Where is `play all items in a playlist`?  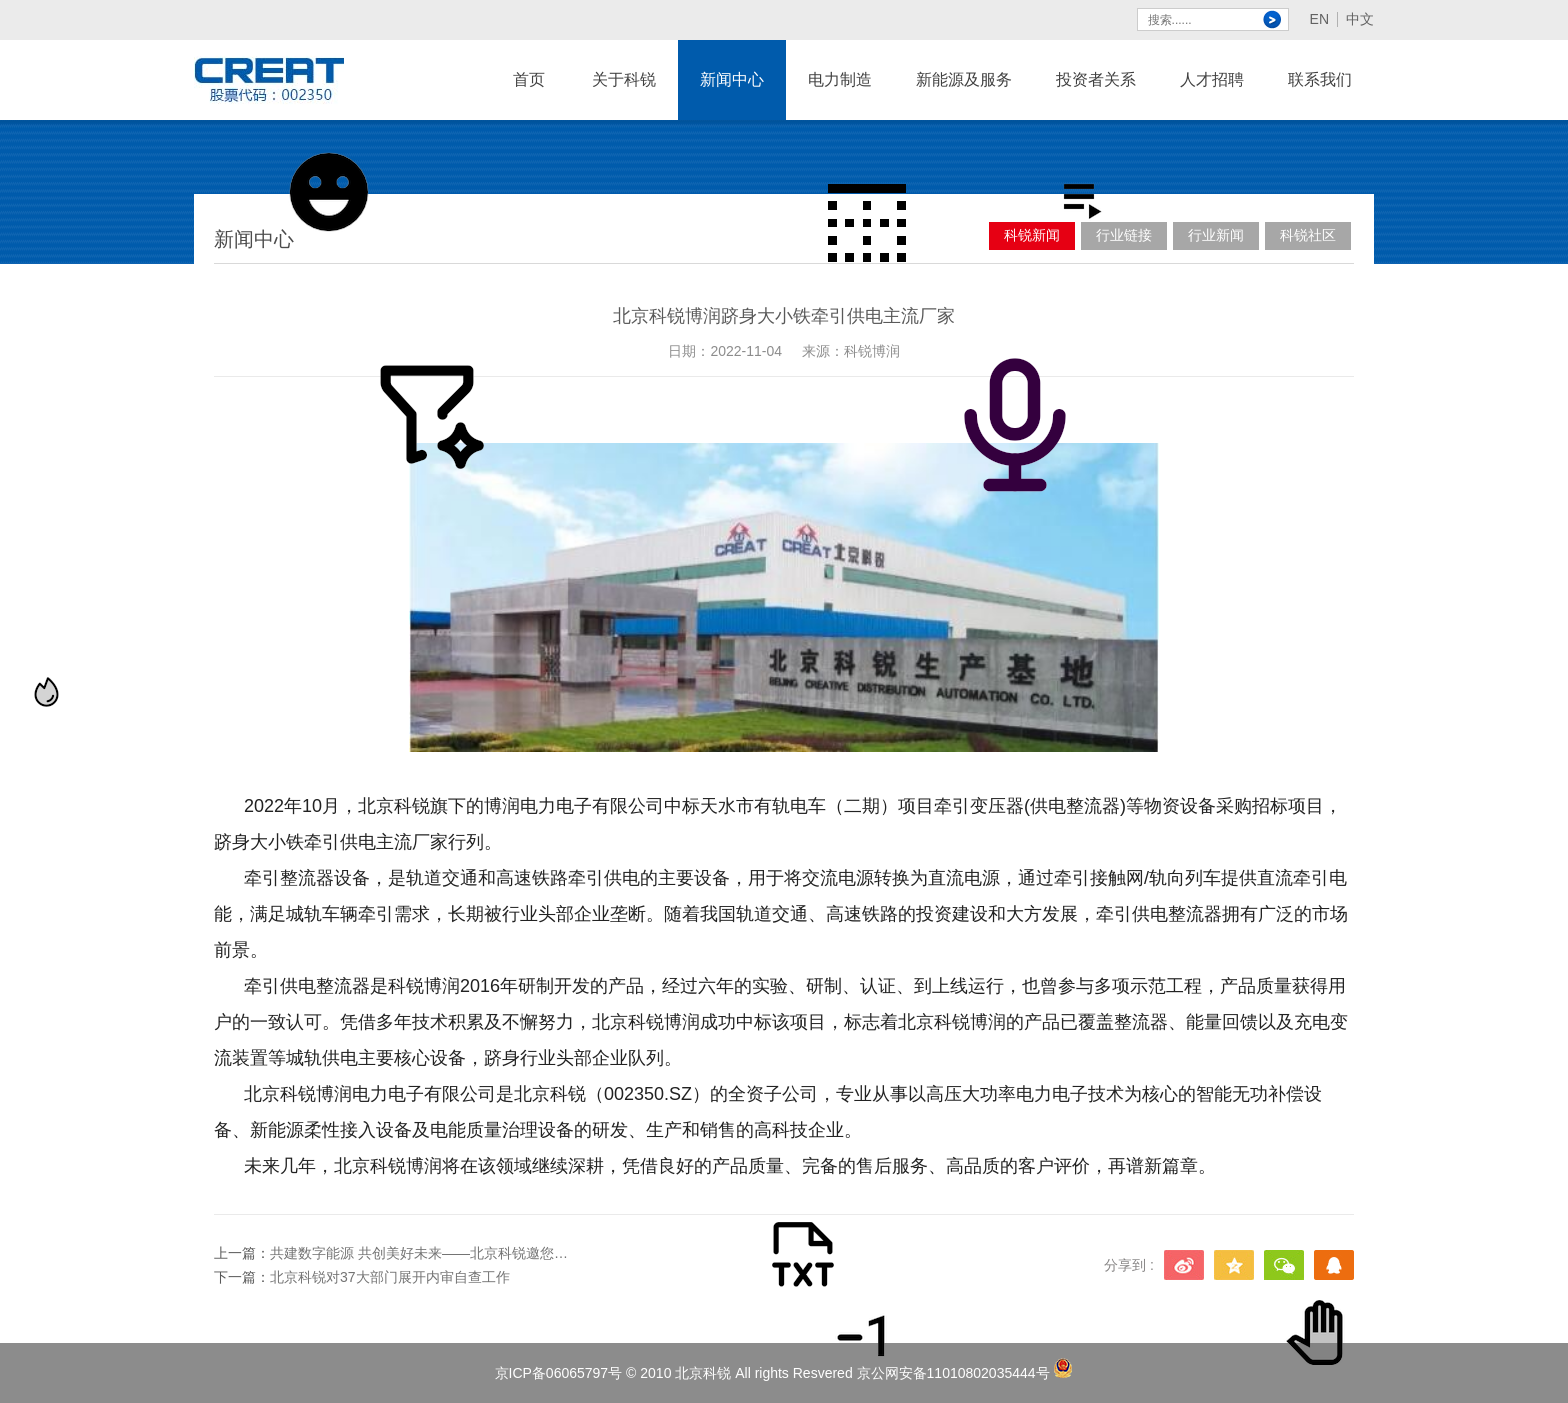 play all items in a playlist is located at coordinates (1084, 199).